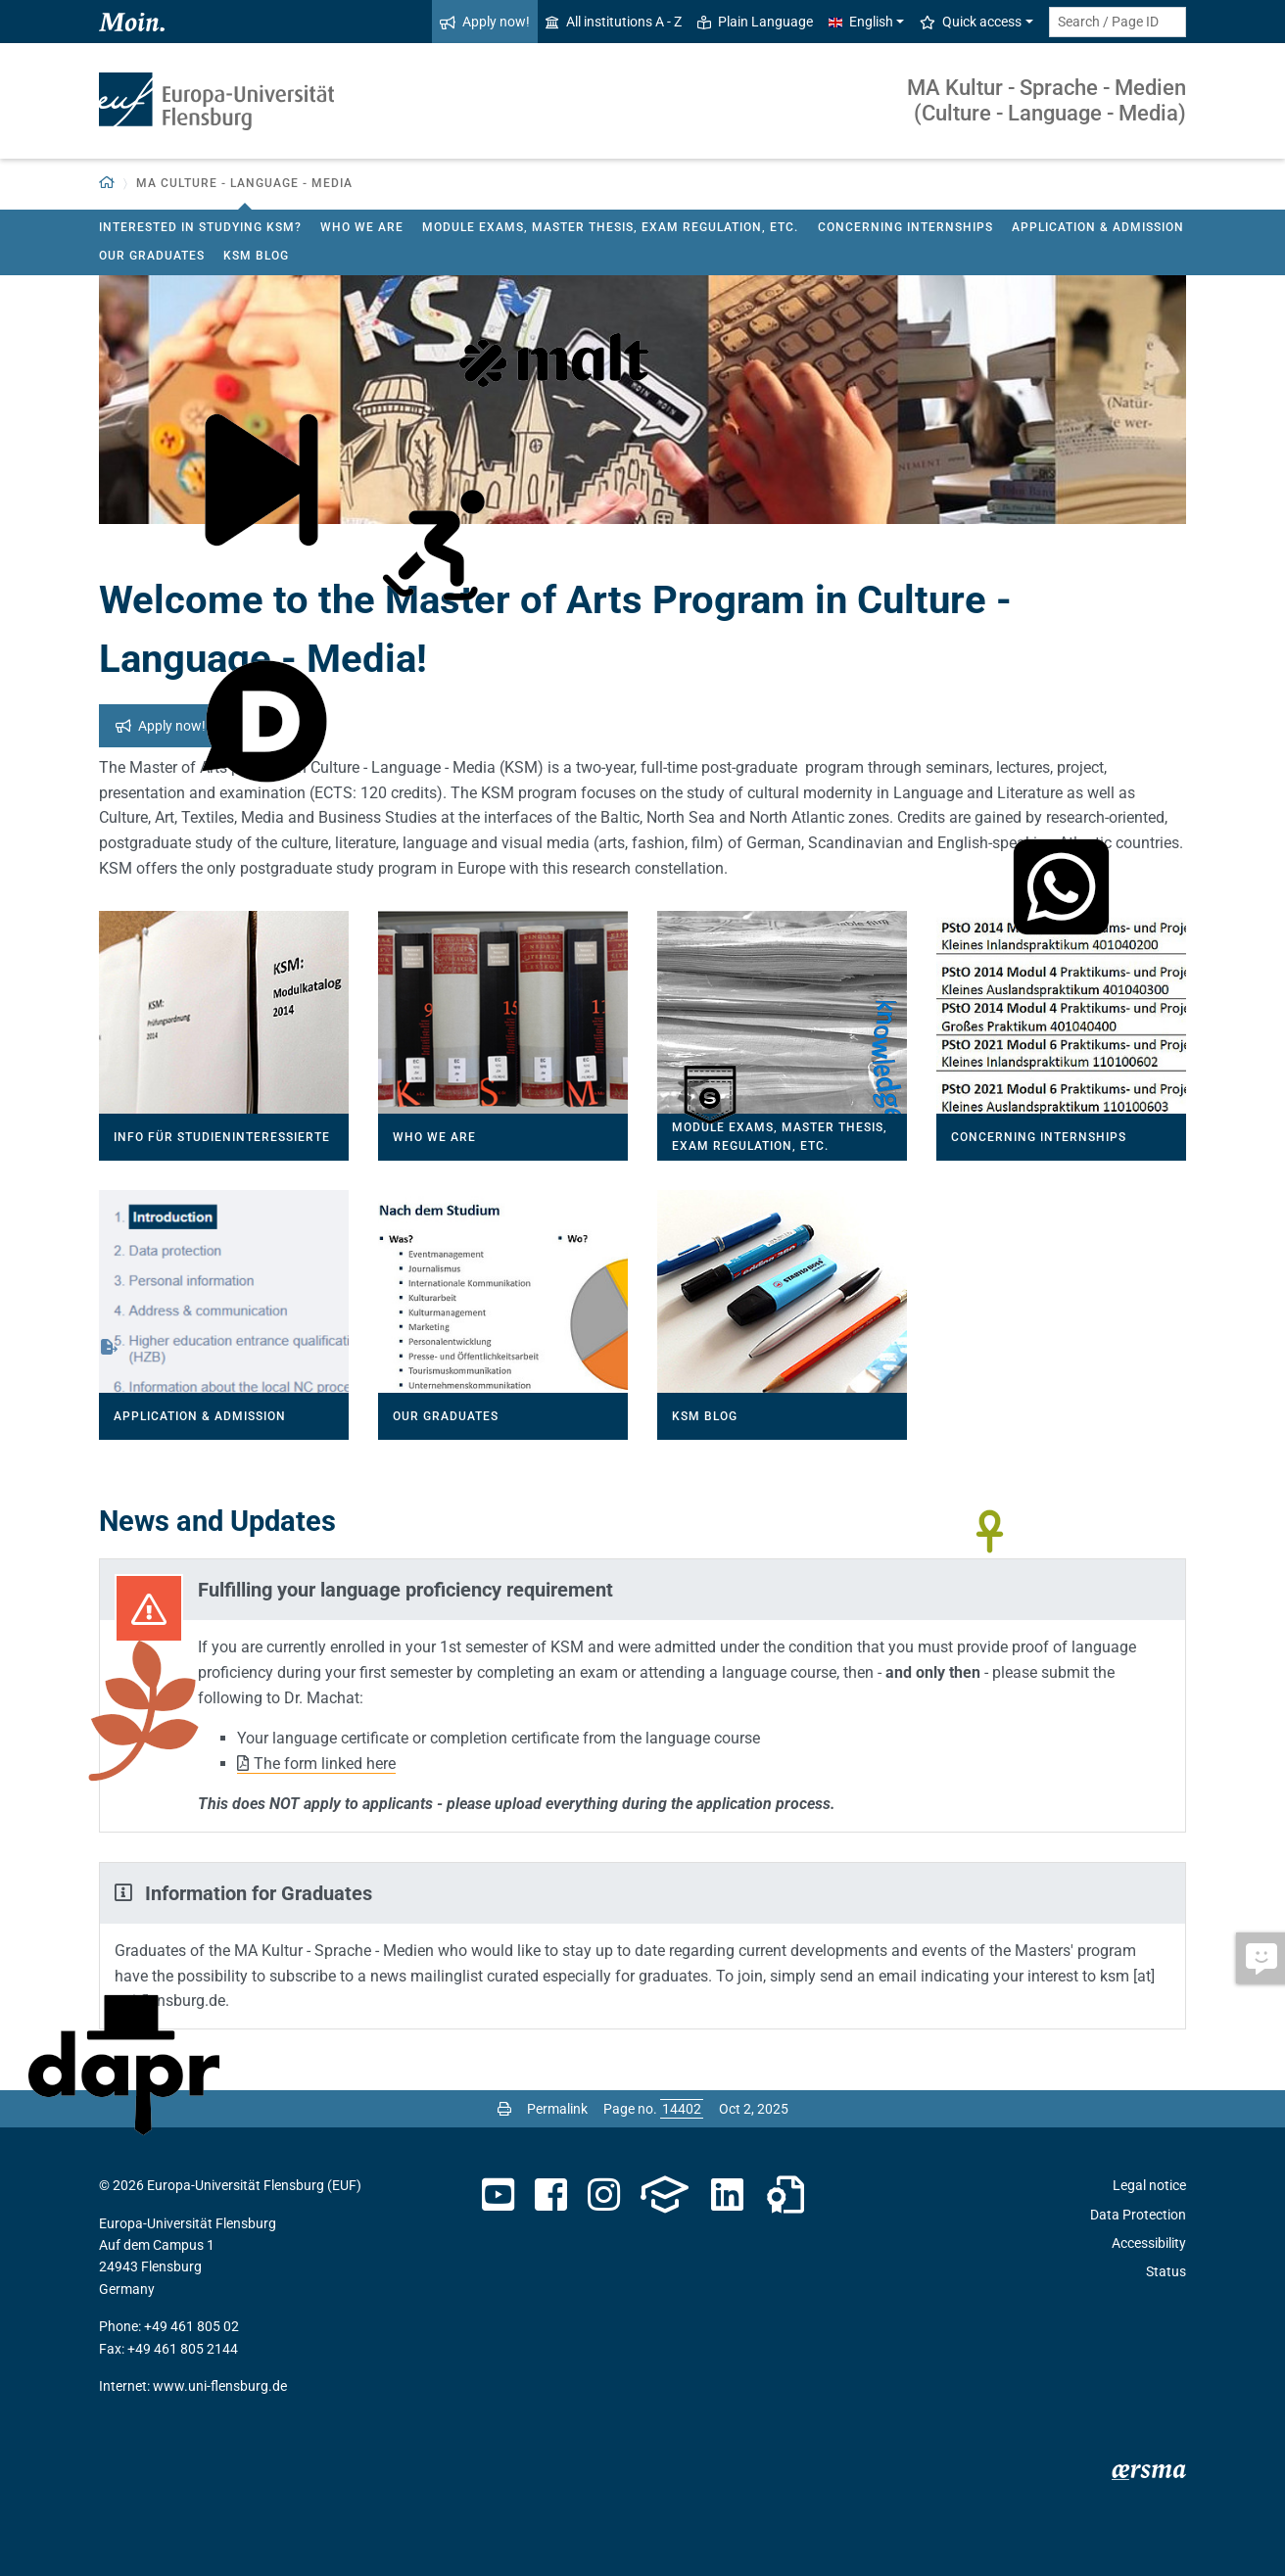 The image size is (1285, 2576). I want to click on skip to the next track, so click(262, 480).